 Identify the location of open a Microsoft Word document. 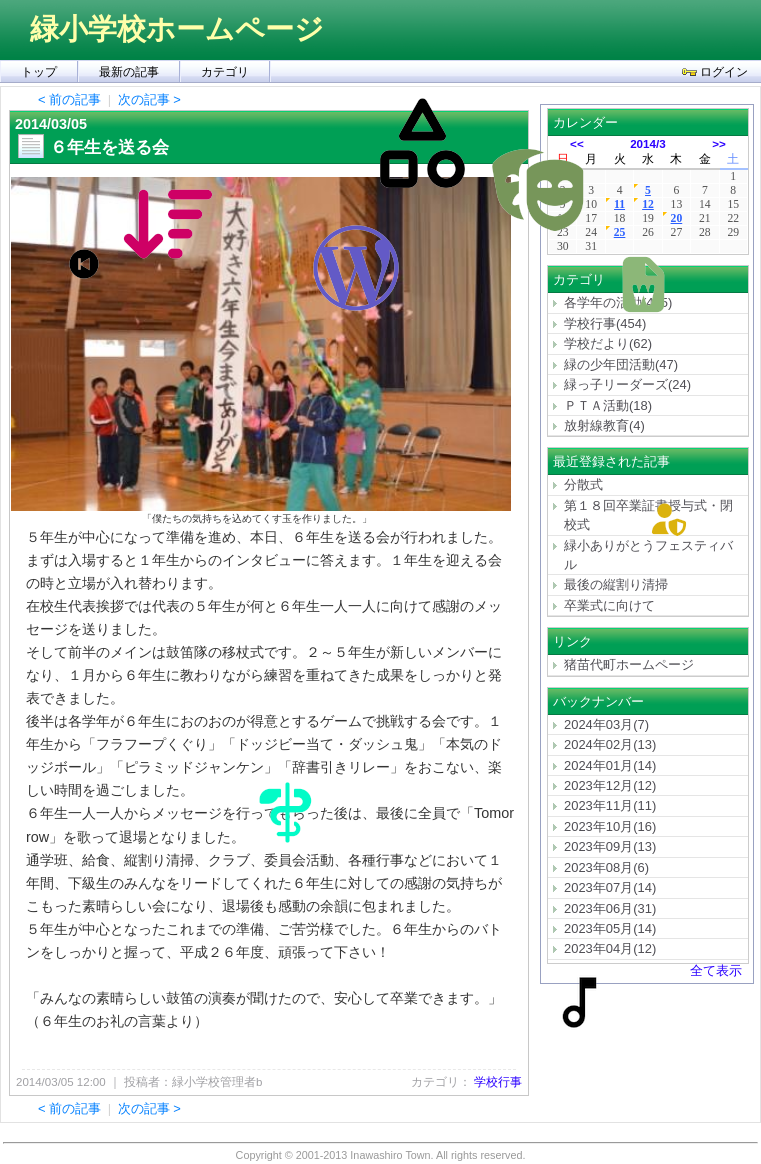
(643, 284).